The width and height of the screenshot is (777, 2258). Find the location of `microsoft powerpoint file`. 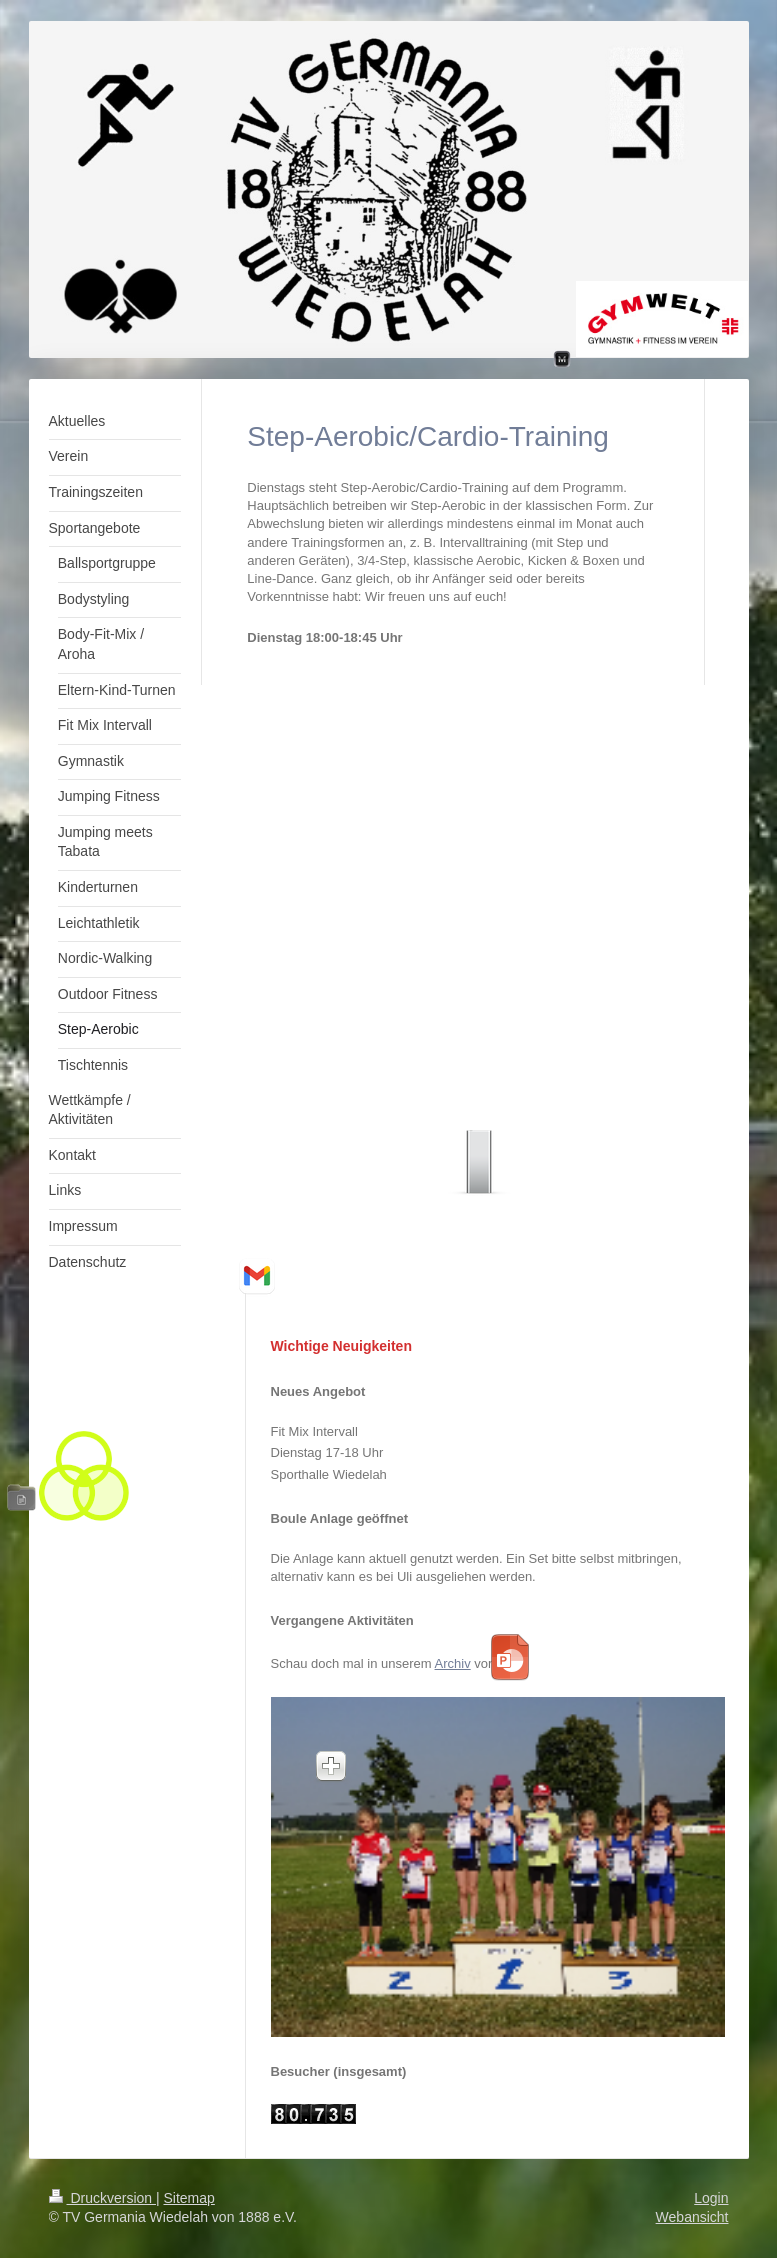

microsoft powerpoint file is located at coordinates (510, 1657).